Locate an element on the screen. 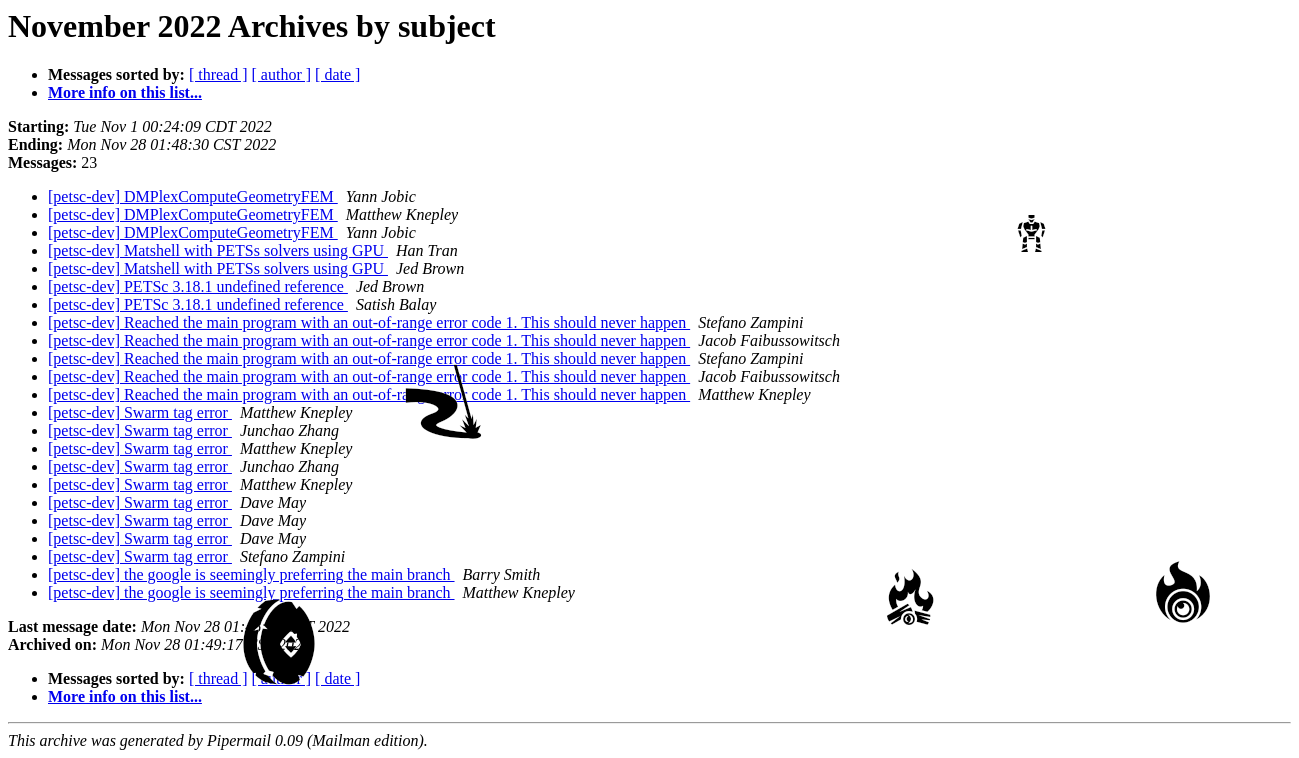 The height and width of the screenshot is (758, 1299). activate fire vision or heat detection mode is located at coordinates (1182, 592).